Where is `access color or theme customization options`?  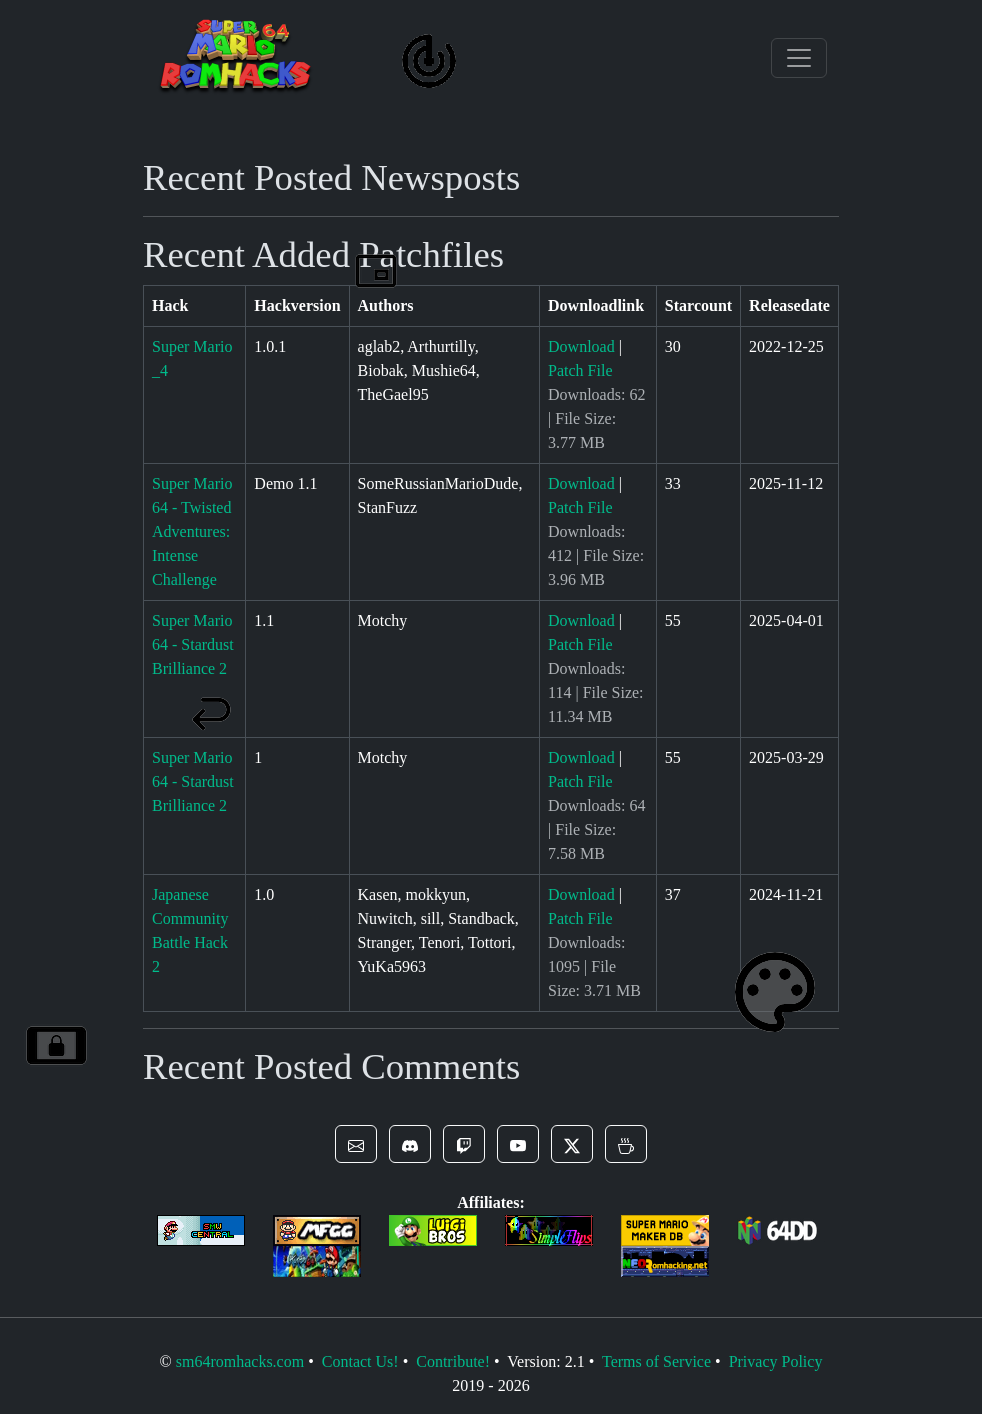
access color or theme customization options is located at coordinates (775, 992).